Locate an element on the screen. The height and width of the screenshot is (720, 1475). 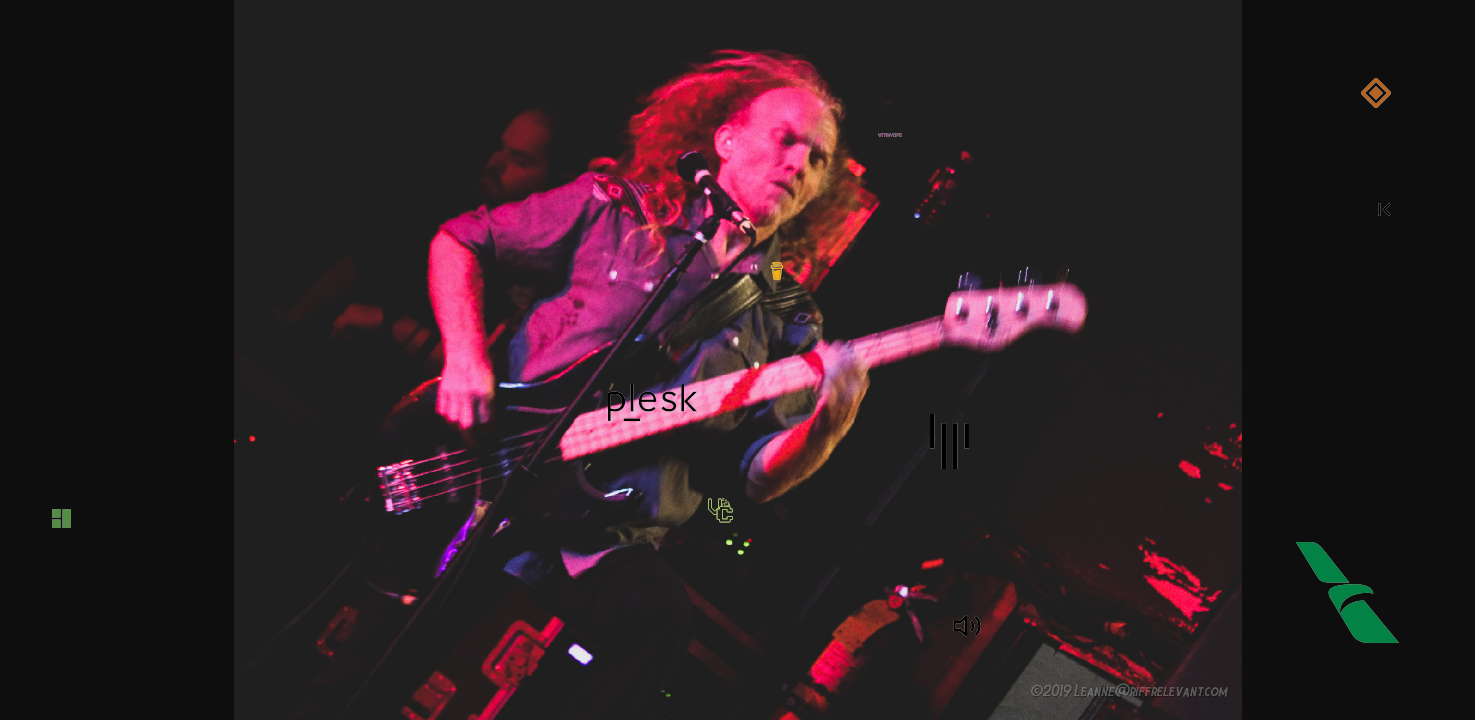
VMware application or service is located at coordinates (890, 135).